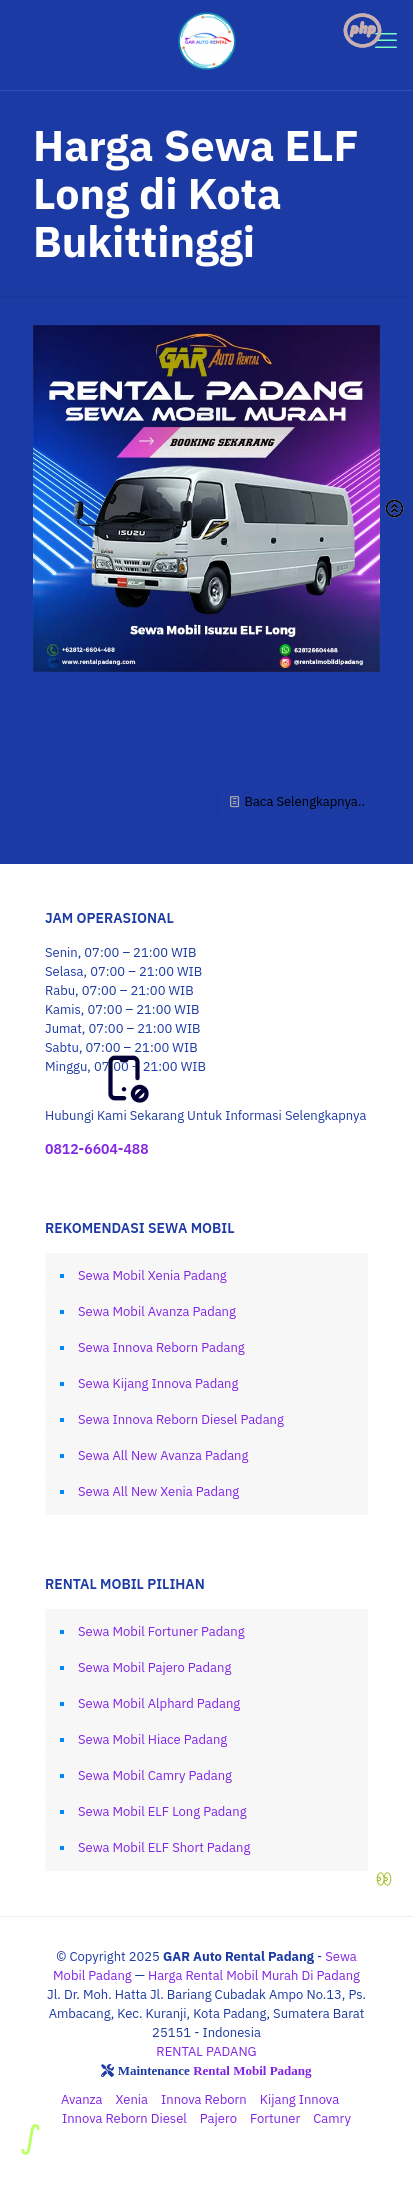 Image resolution: width=413 pixels, height=2188 pixels. What do you see at coordinates (124, 1078) in the screenshot?
I see `cancel mobile device connection` at bounding box center [124, 1078].